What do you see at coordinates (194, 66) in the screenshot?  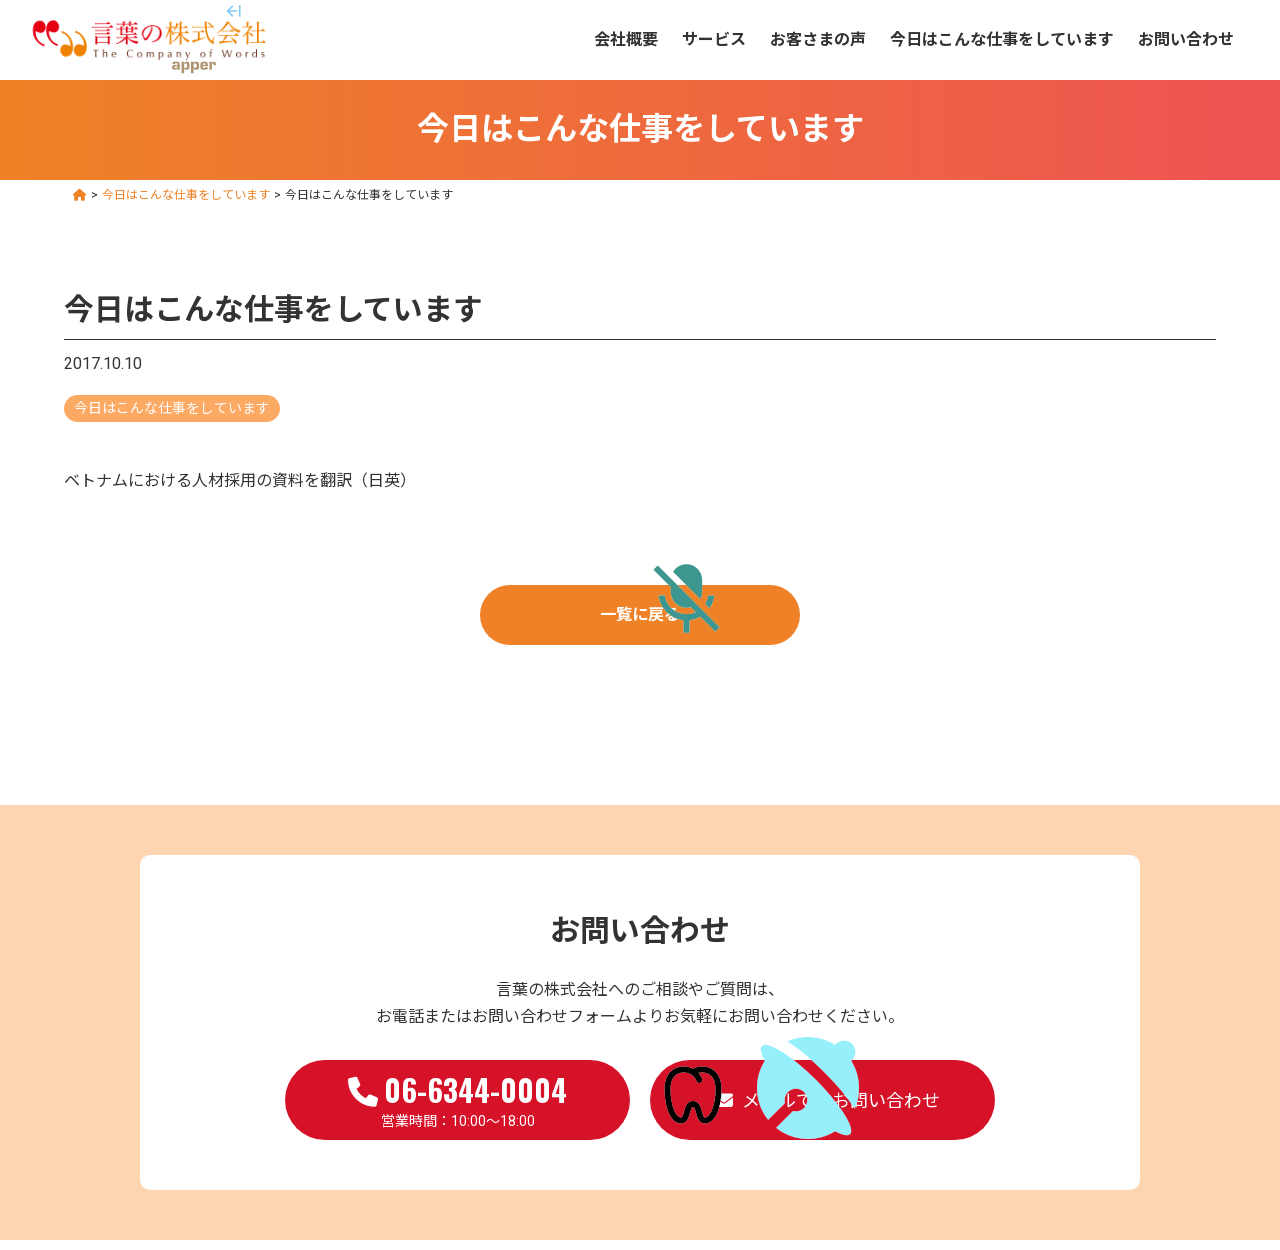 I see `apper brand logo` at bounding box center [194, 66].